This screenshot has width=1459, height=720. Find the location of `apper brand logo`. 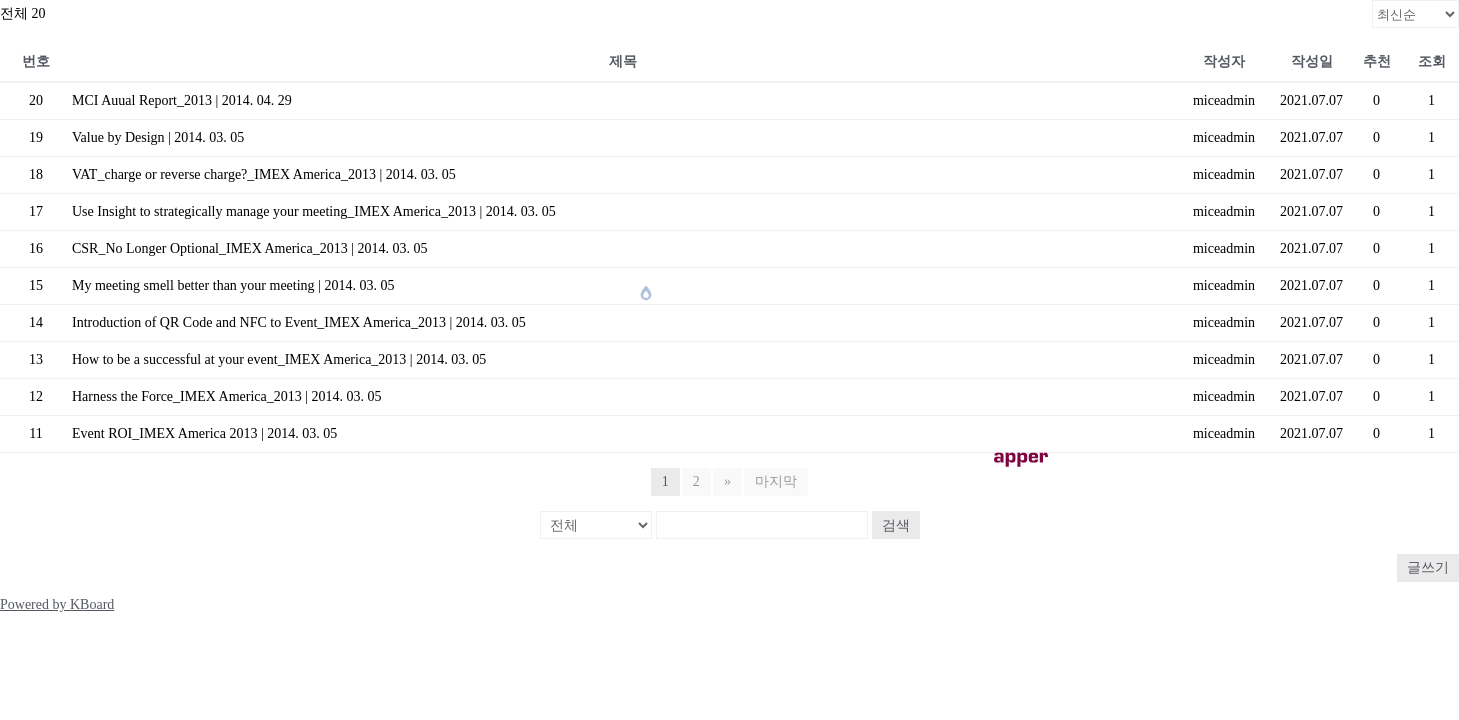

apper brand logo is located at coordinates (1021, 458).